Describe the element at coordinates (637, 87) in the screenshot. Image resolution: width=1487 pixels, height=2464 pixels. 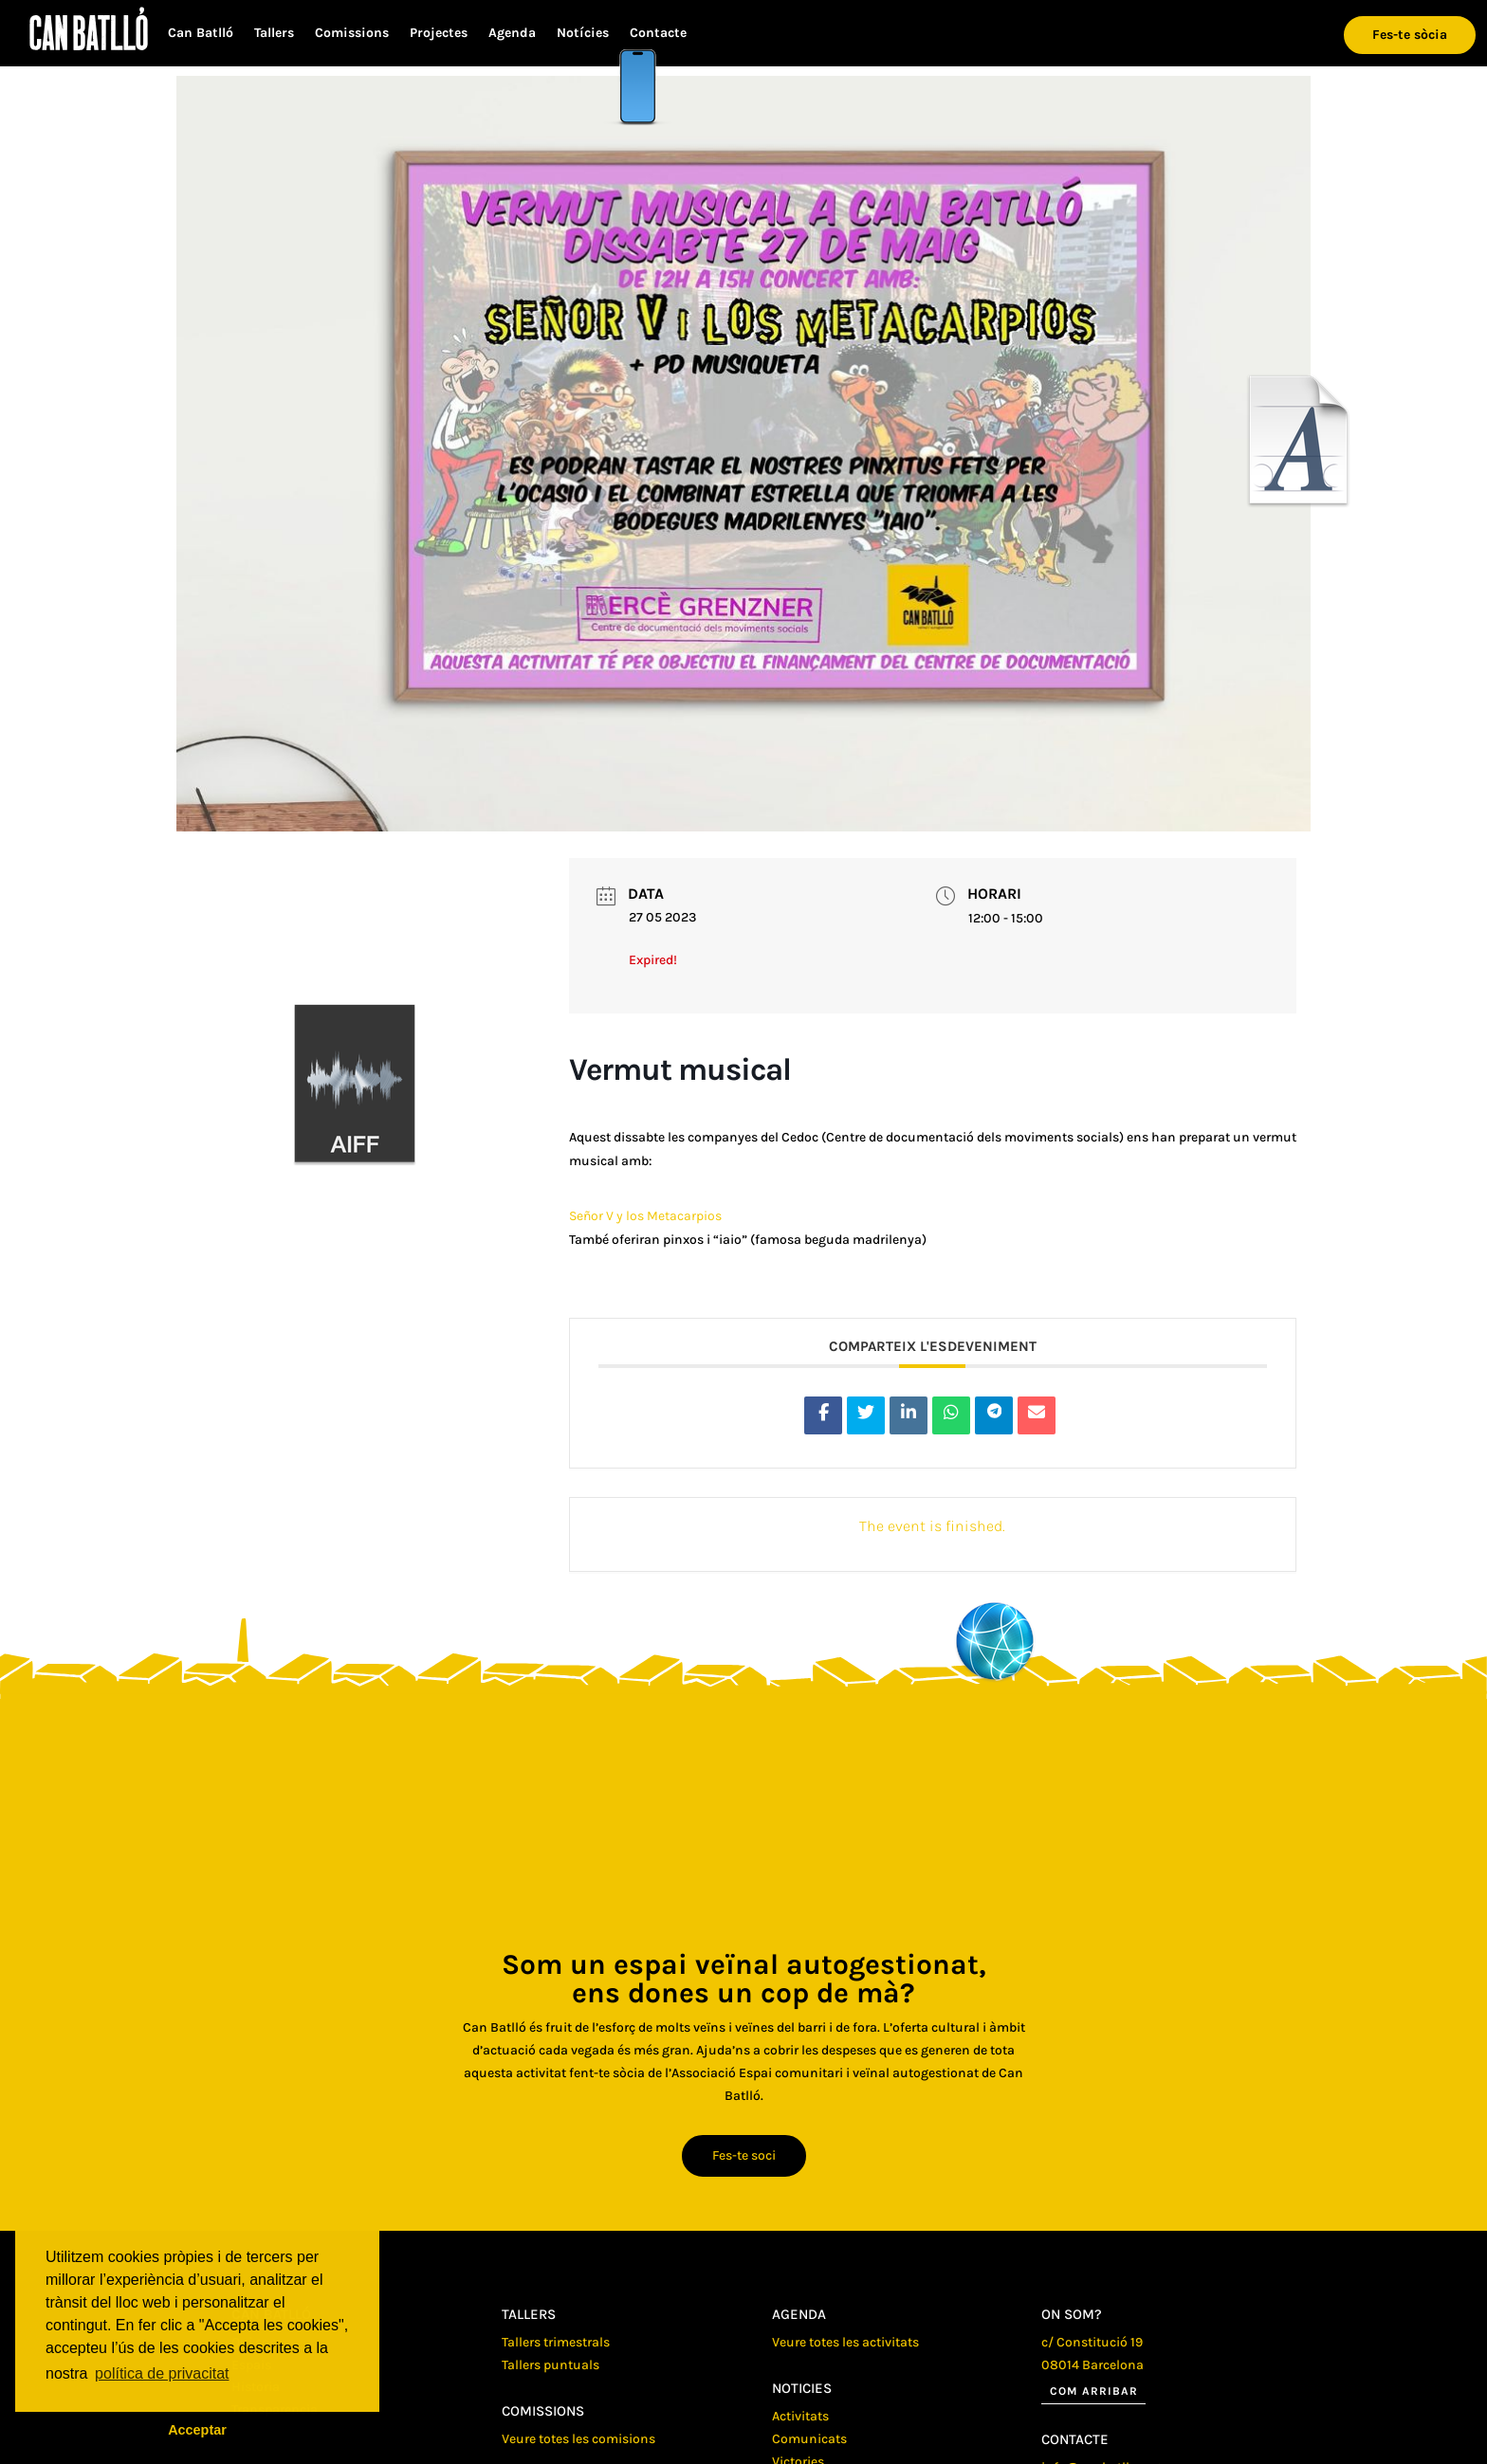
I see `iPhone 15 device icon` at that location.